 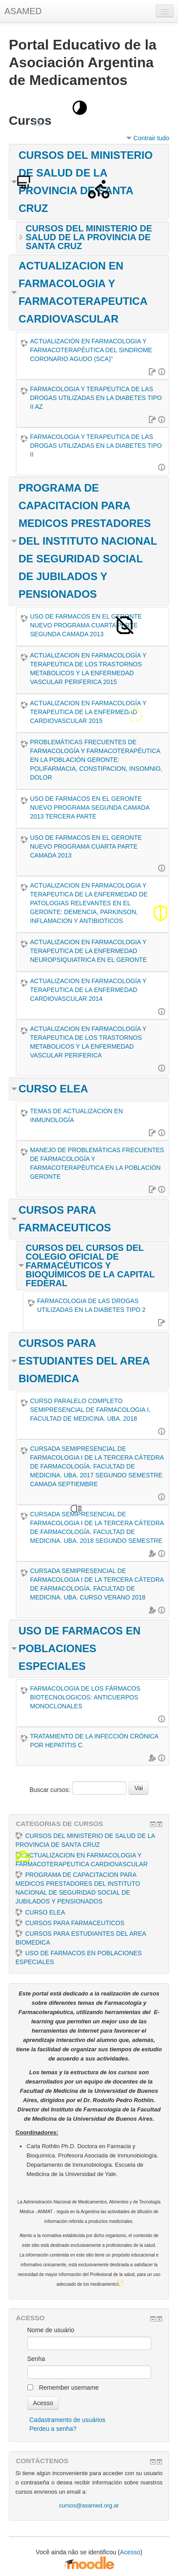 I want to click on open GitLab repository, so click(x=120, y=2283).